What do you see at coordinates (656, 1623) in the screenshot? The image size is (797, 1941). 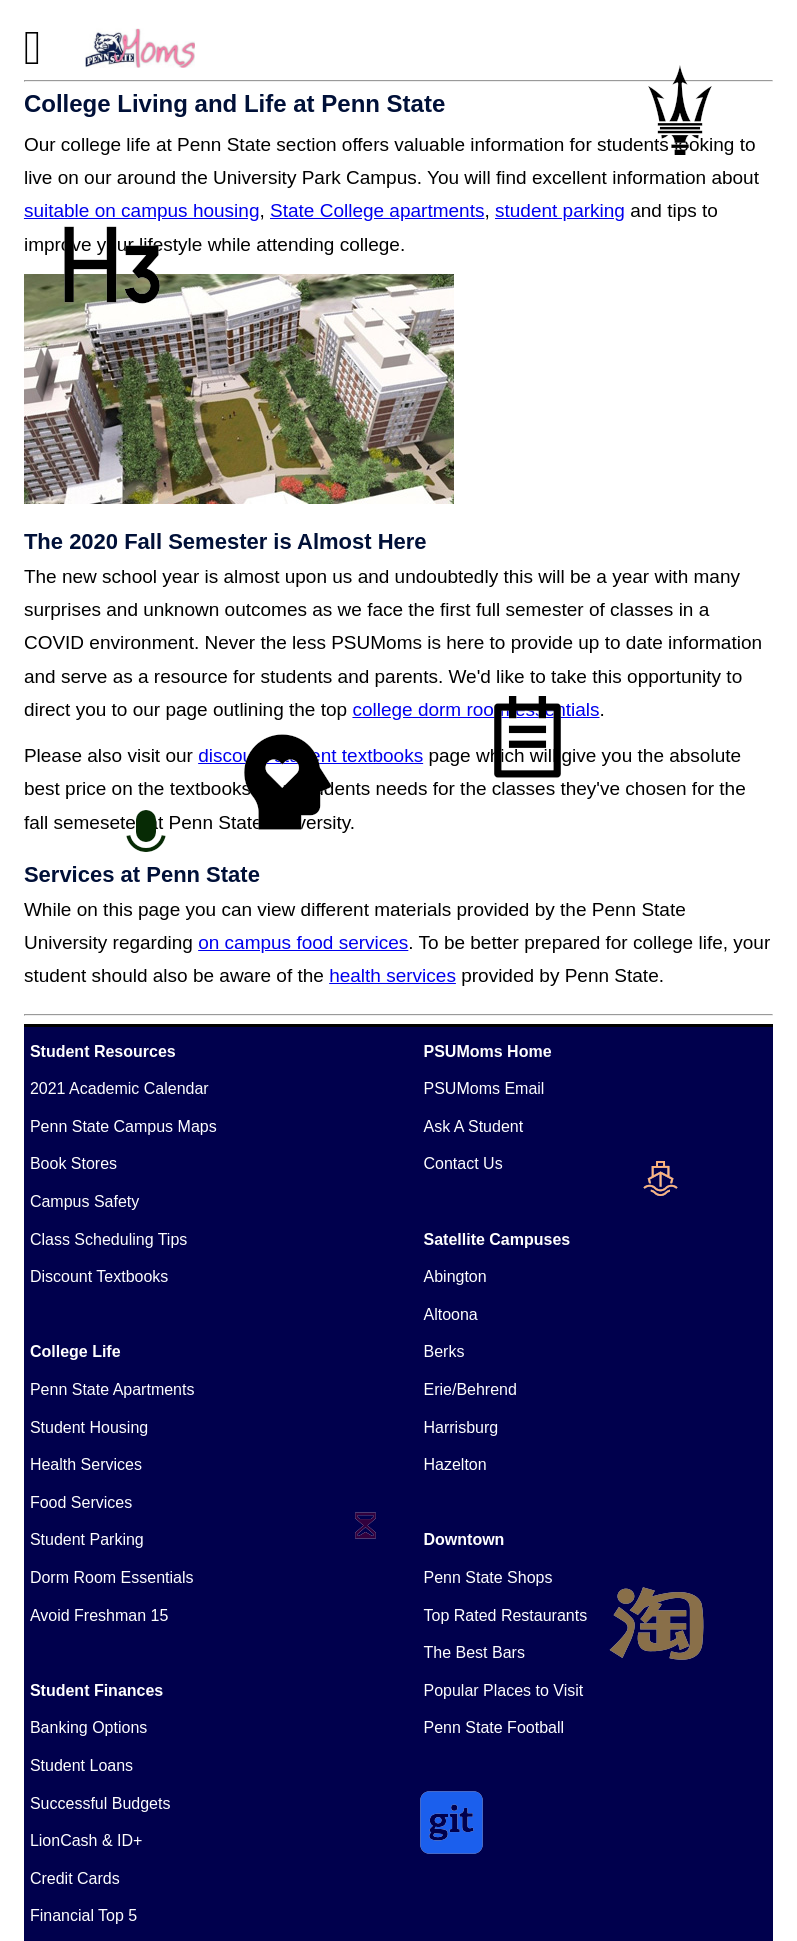 I see `open the Taobao app` at bounding box center [656, 1623].